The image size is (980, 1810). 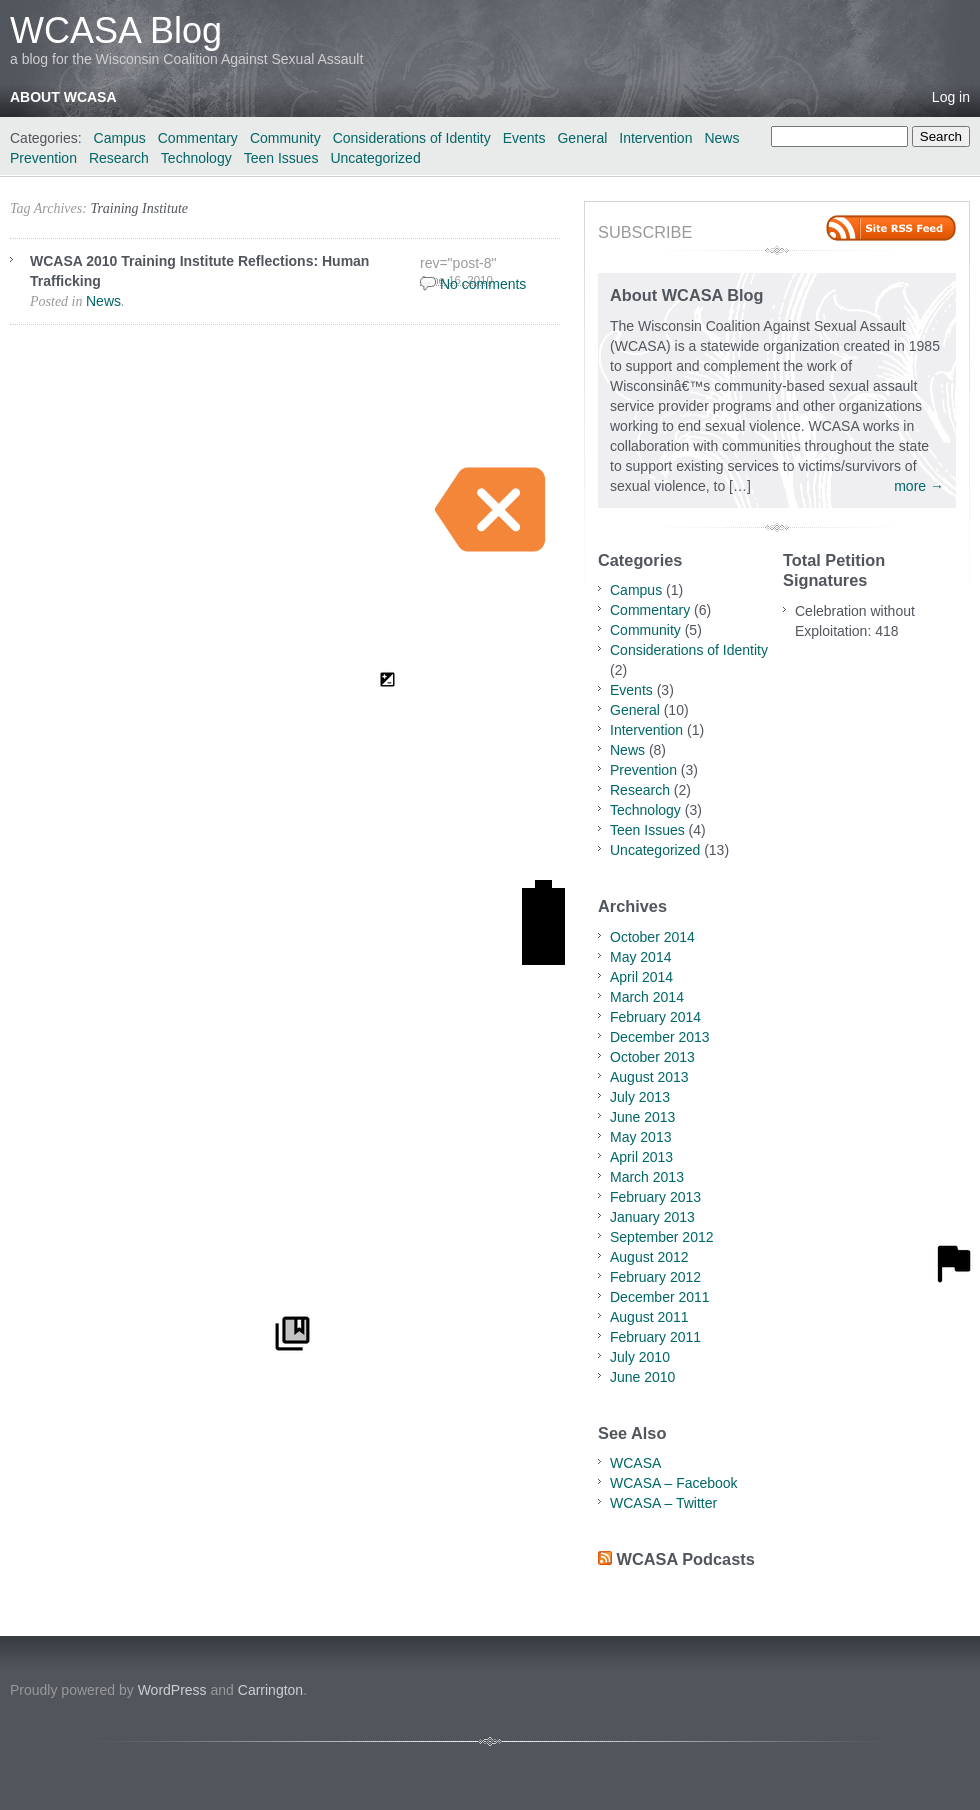 I want to click on delete the last character entered, so click(x=494, y=509).